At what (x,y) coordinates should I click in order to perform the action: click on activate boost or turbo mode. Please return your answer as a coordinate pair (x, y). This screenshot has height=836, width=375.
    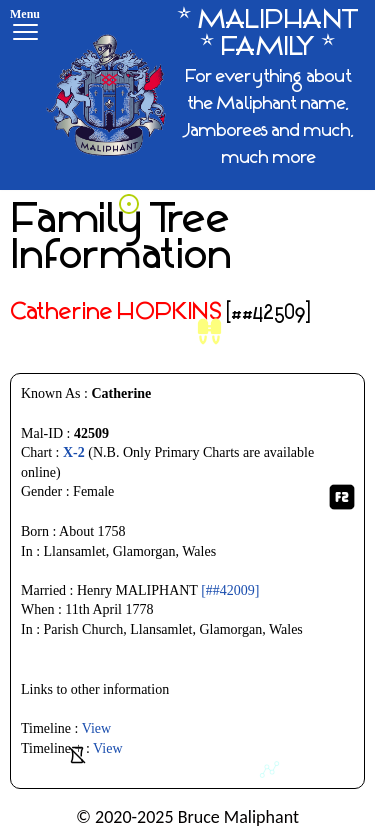
    Looking at the image, I should click on (209, 331).